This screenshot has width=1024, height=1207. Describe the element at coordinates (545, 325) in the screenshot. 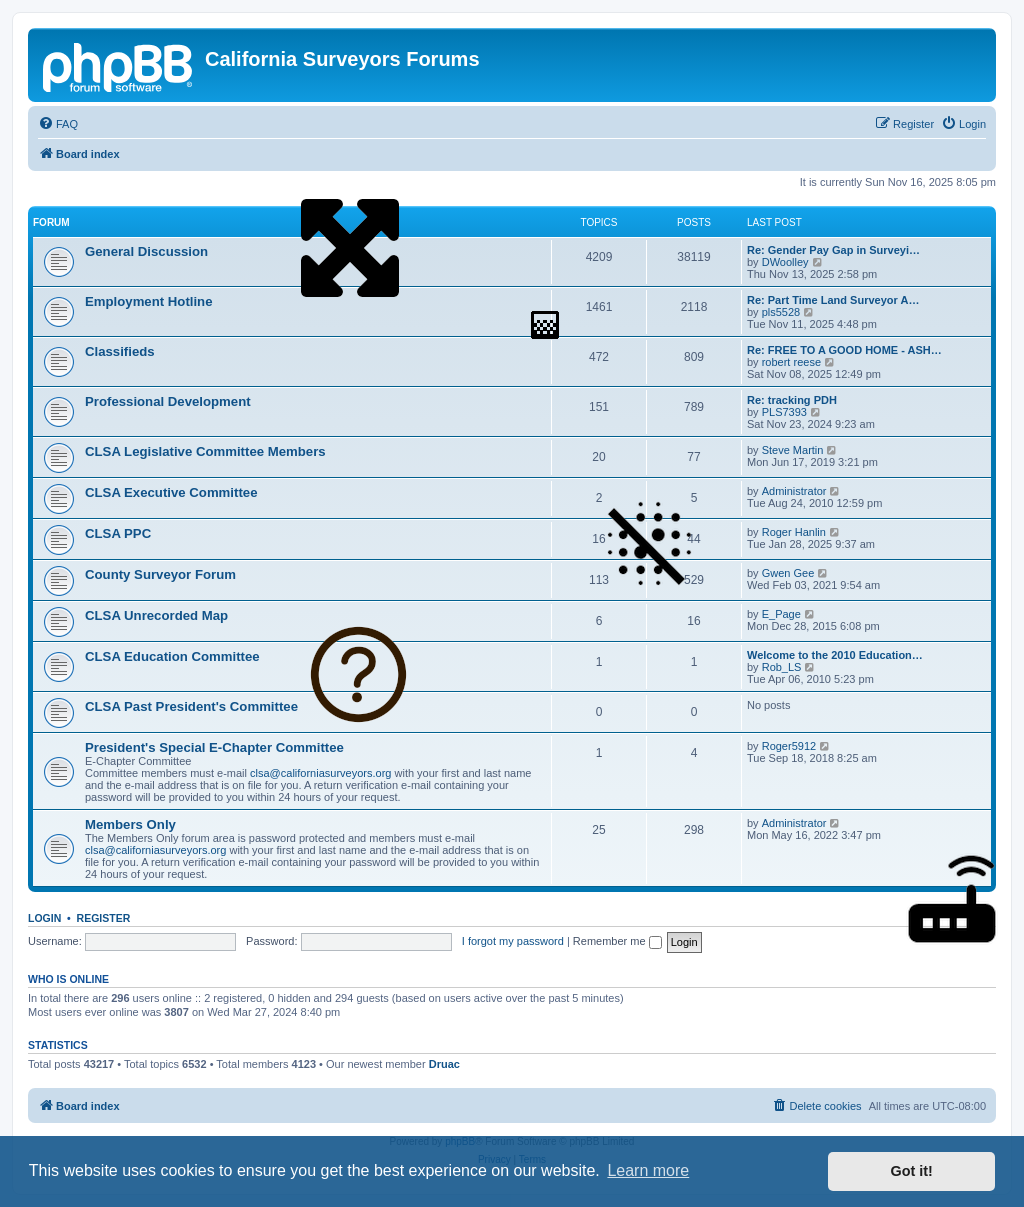

I see `apply a gradient effect to an image` at that location.